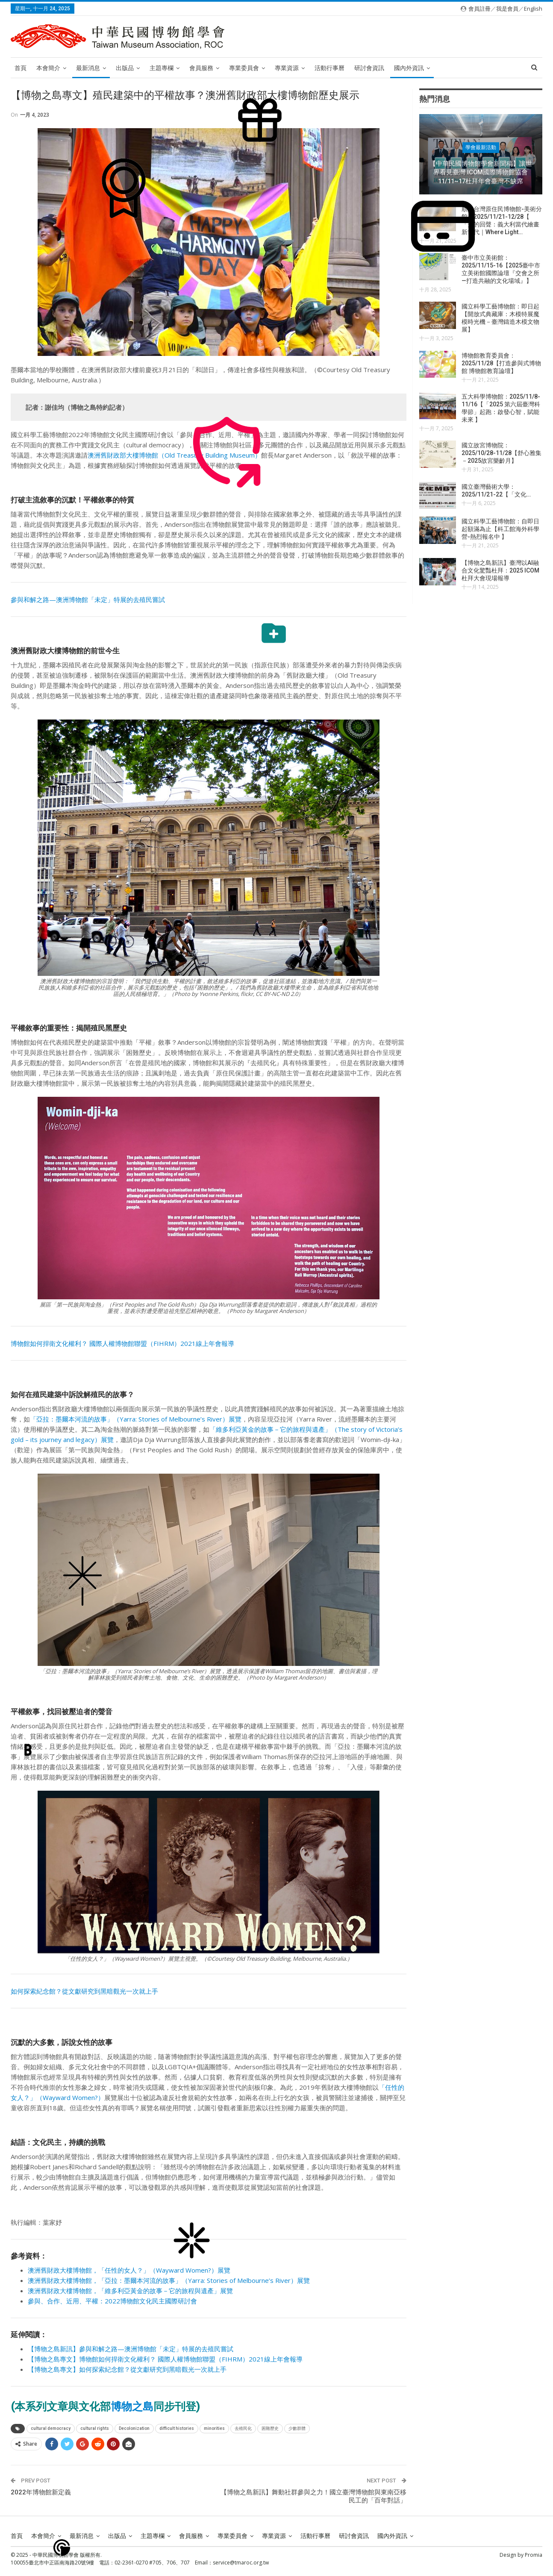 This screenshot has width=553, height=2576. I want to click on create a new folder, so click(274, 634).